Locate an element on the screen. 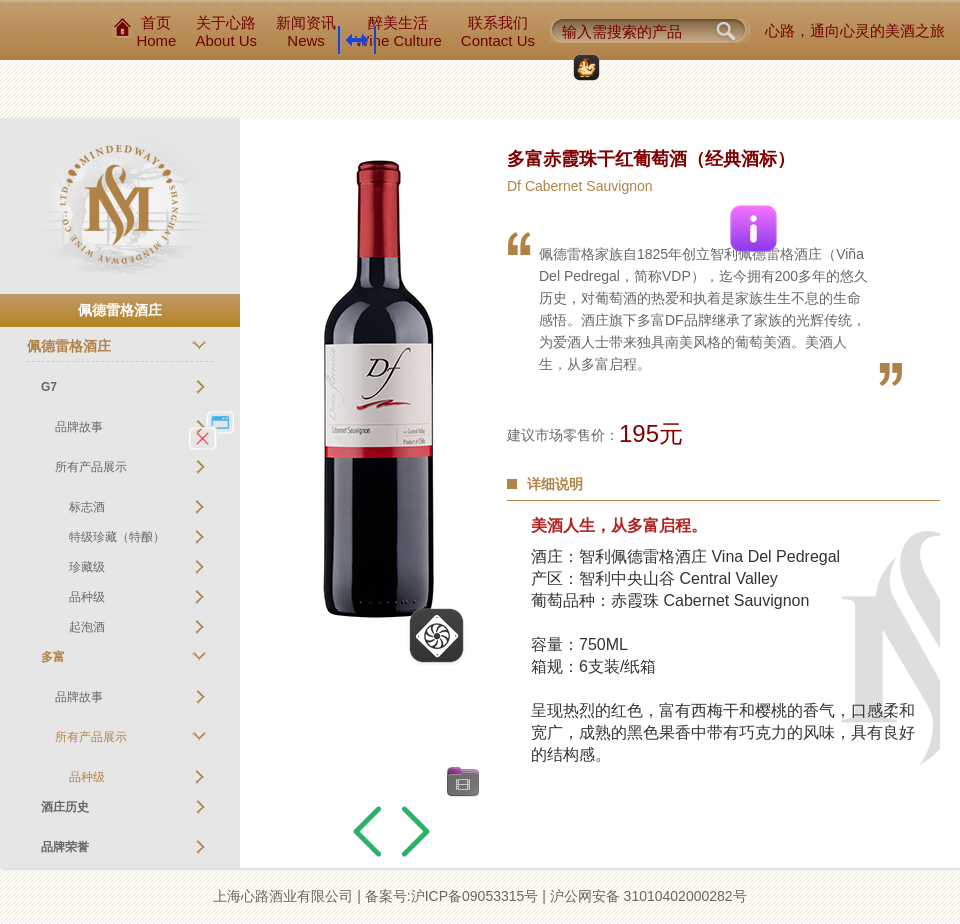  open your videos folder is located at coordinates (463, 781).